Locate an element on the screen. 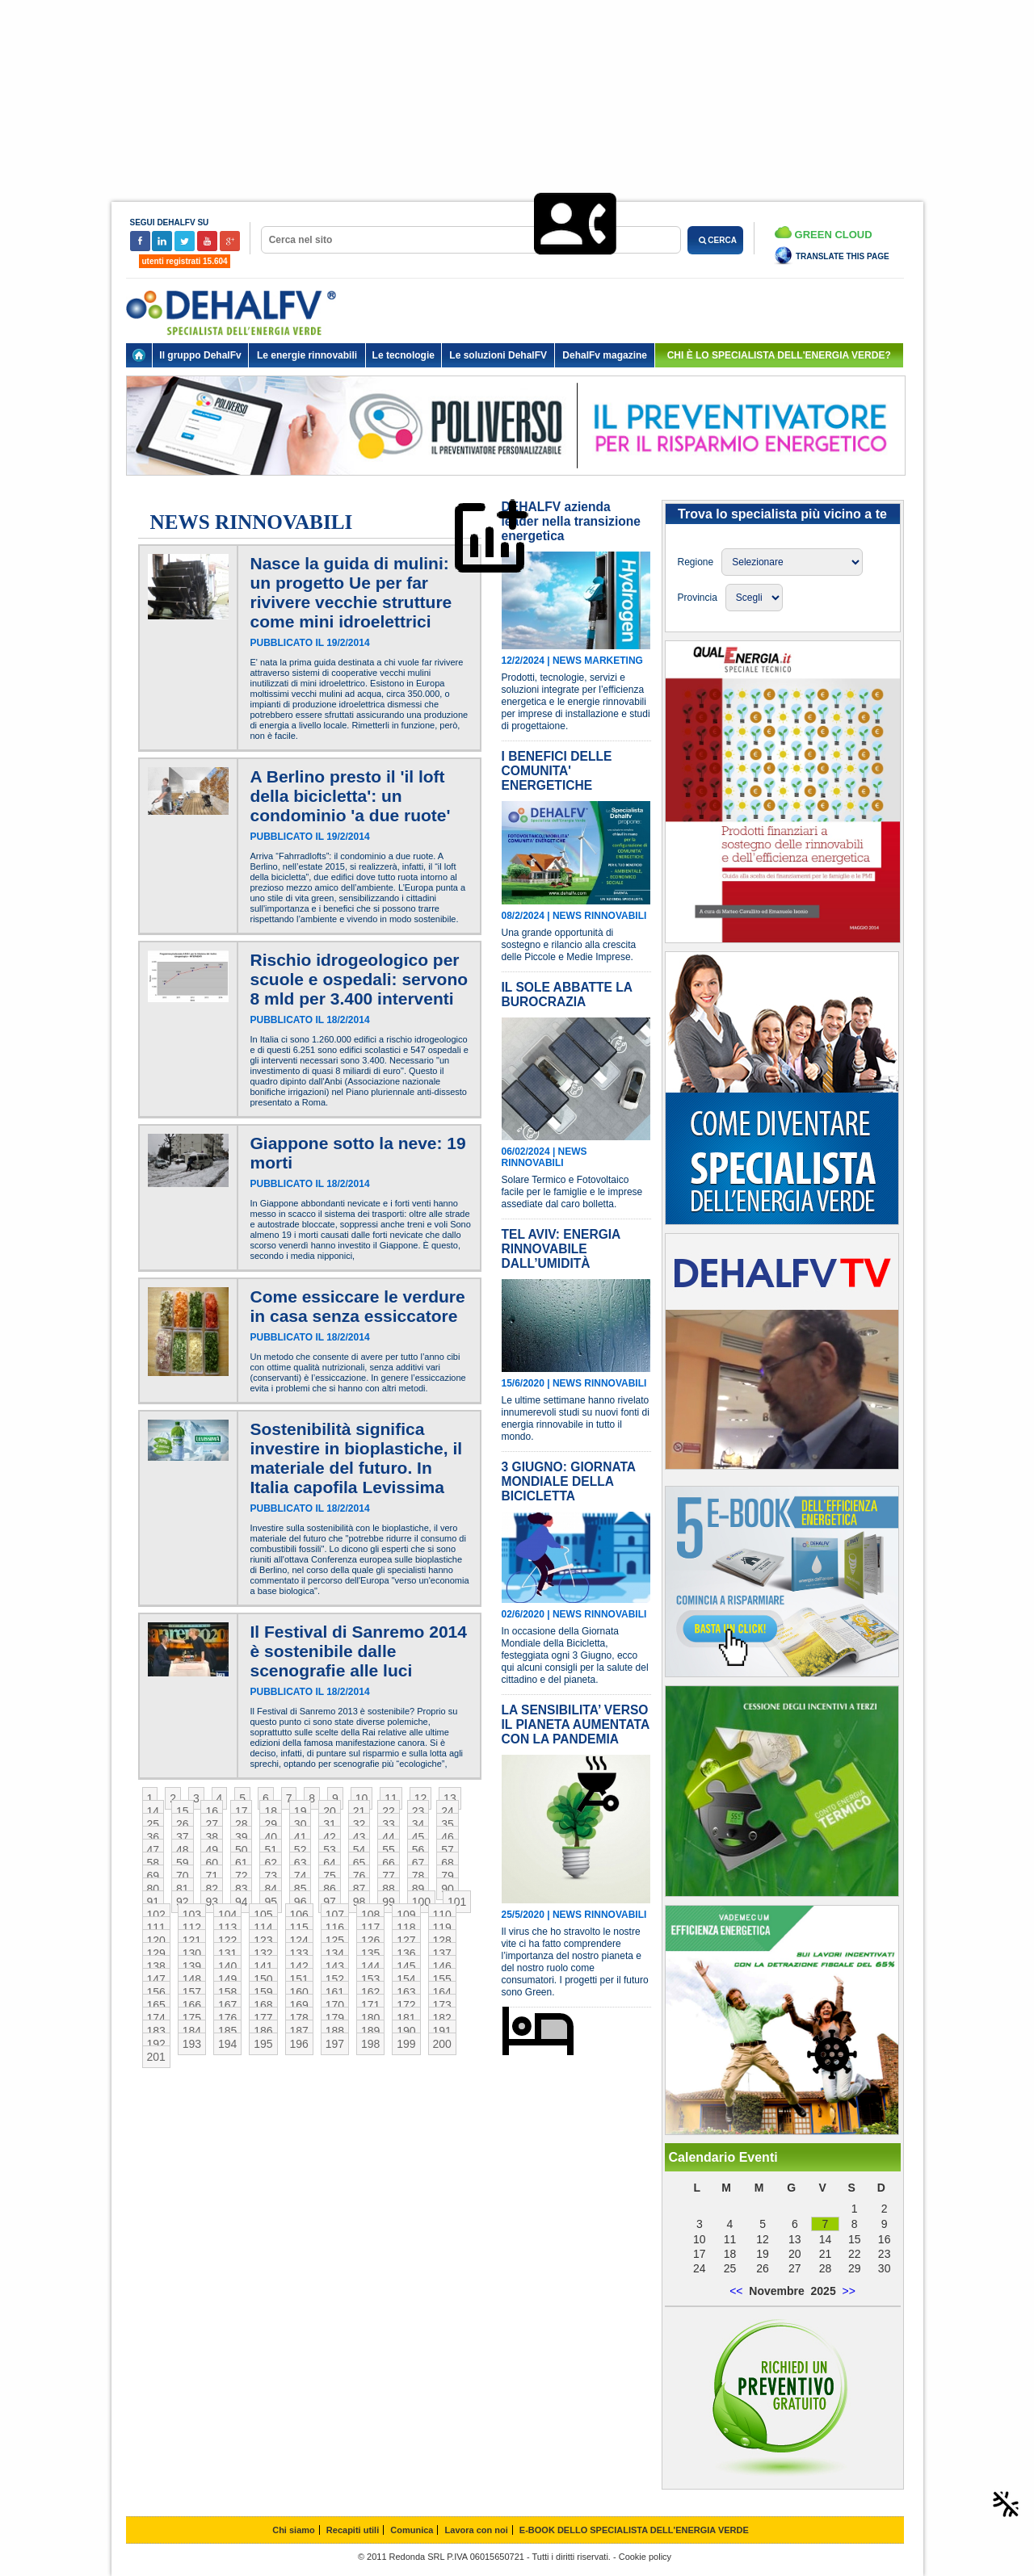 This screenshot has height=2576, width=1034. view contact's phone number is located at coordinates (575, 224).